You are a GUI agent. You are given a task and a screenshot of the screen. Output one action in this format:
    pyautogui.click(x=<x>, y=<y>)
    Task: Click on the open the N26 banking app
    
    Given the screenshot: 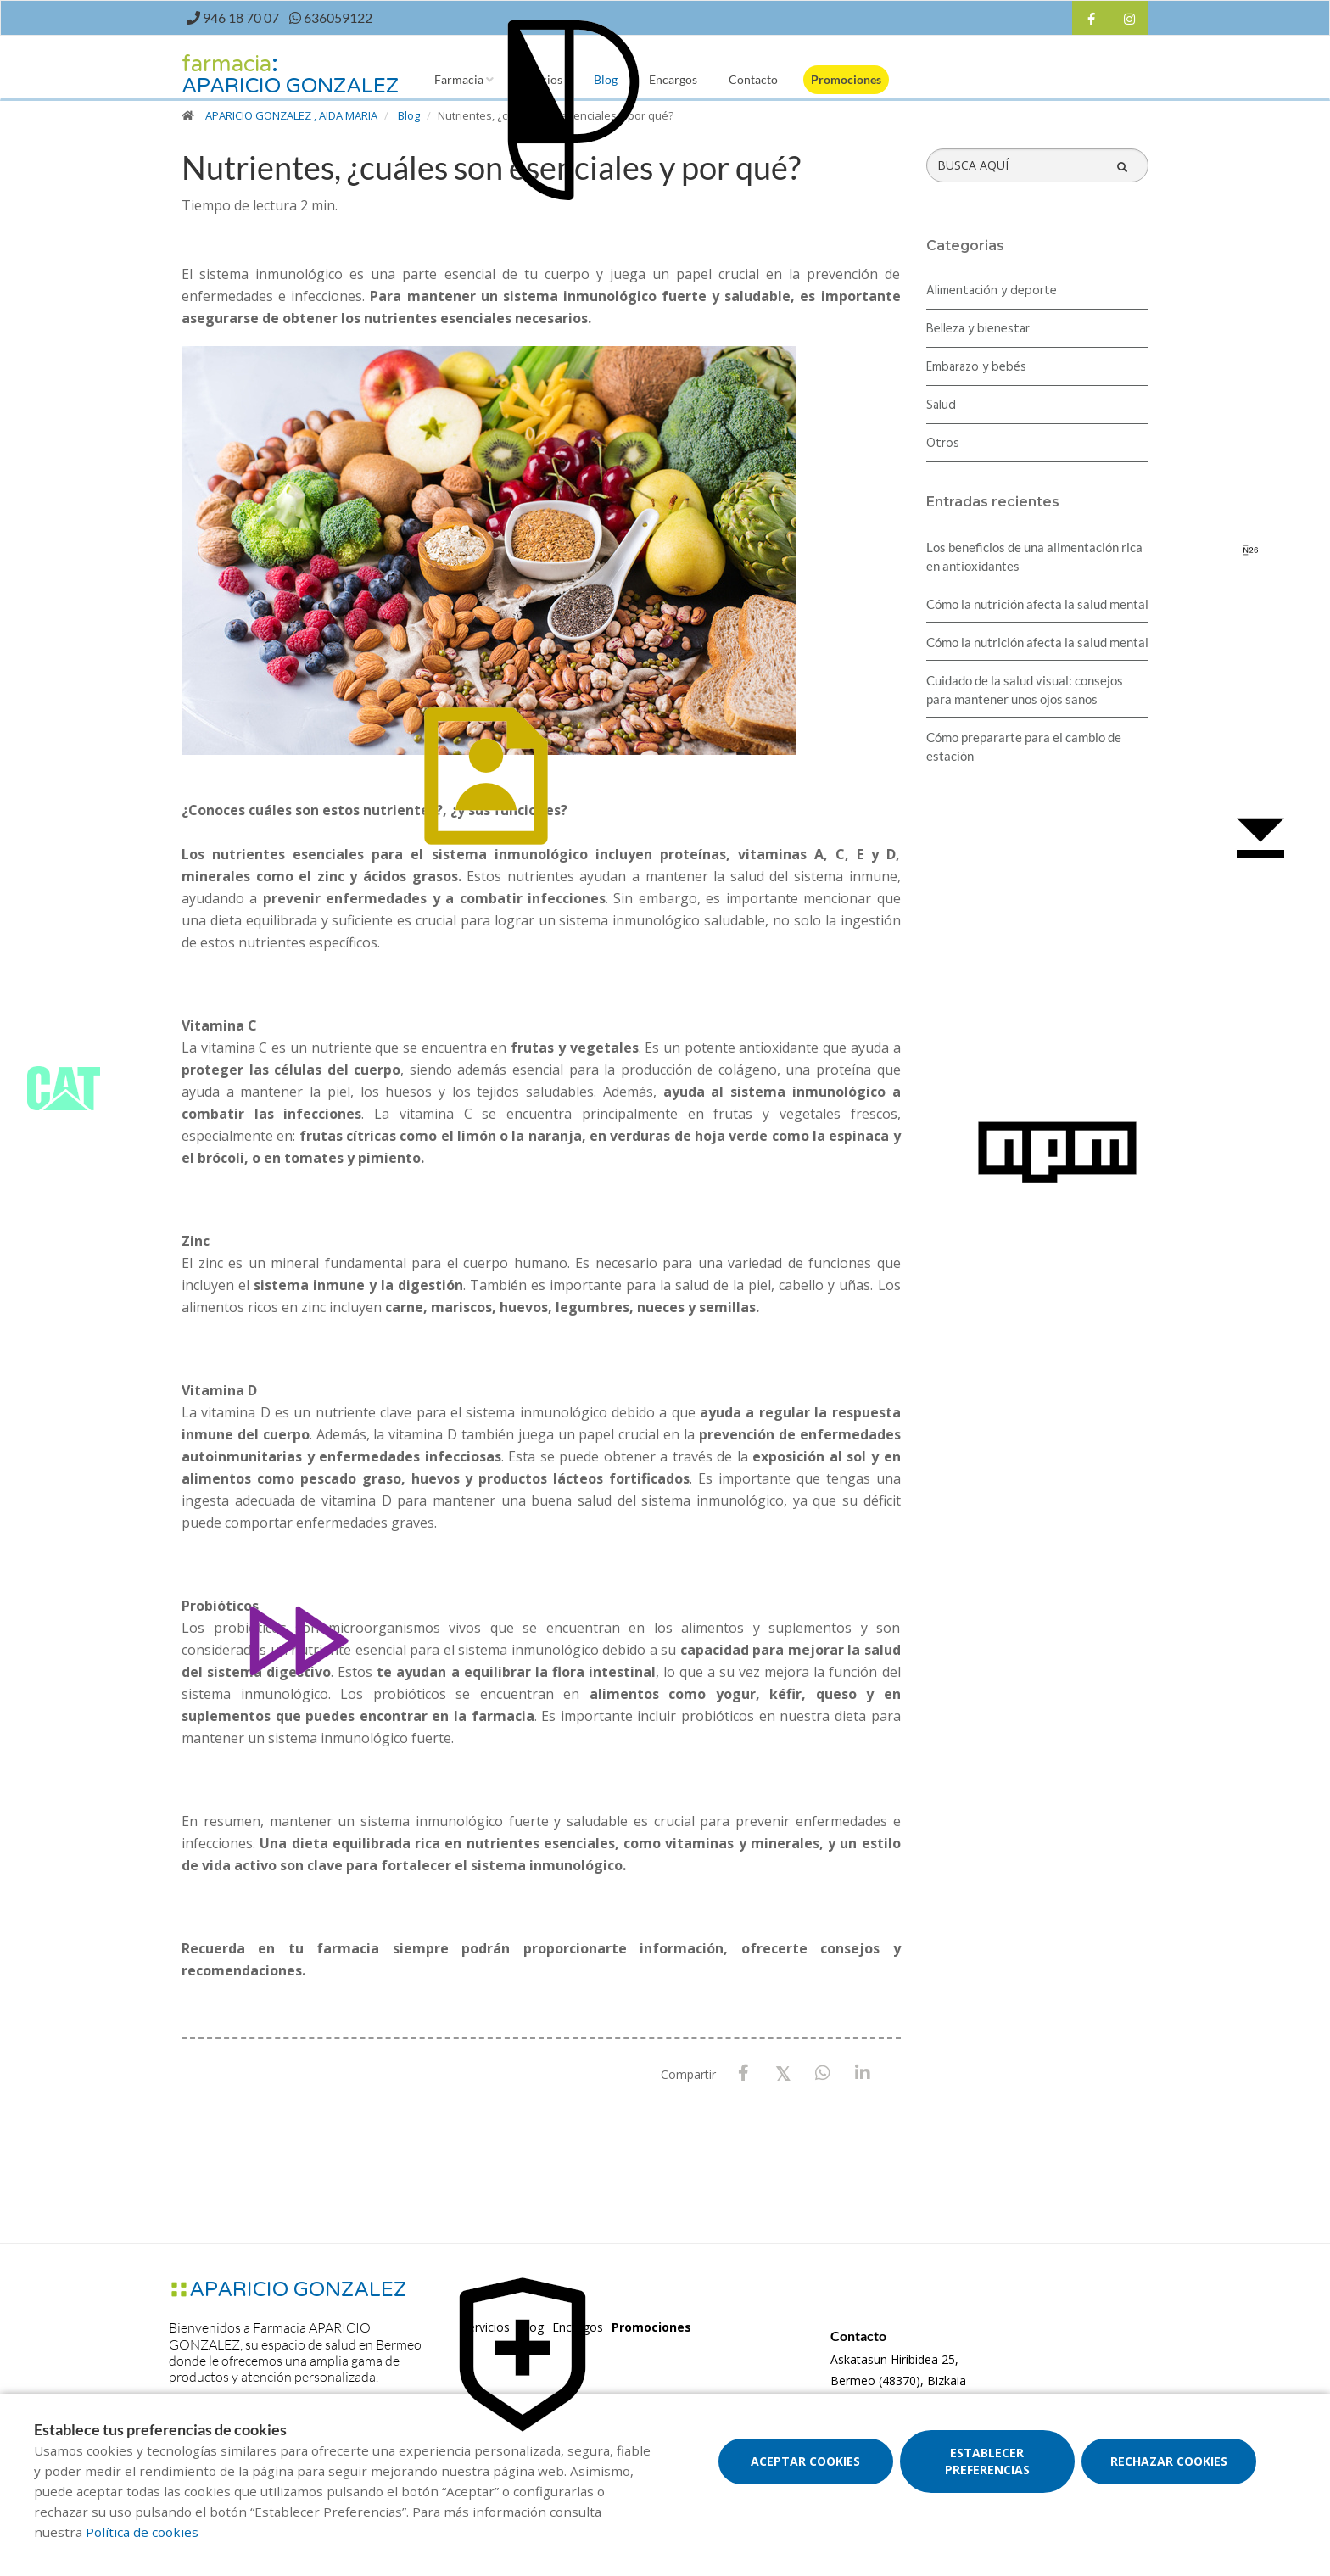 What is the action you would take?
    pyautogui.click(x=1250, y=550)
    